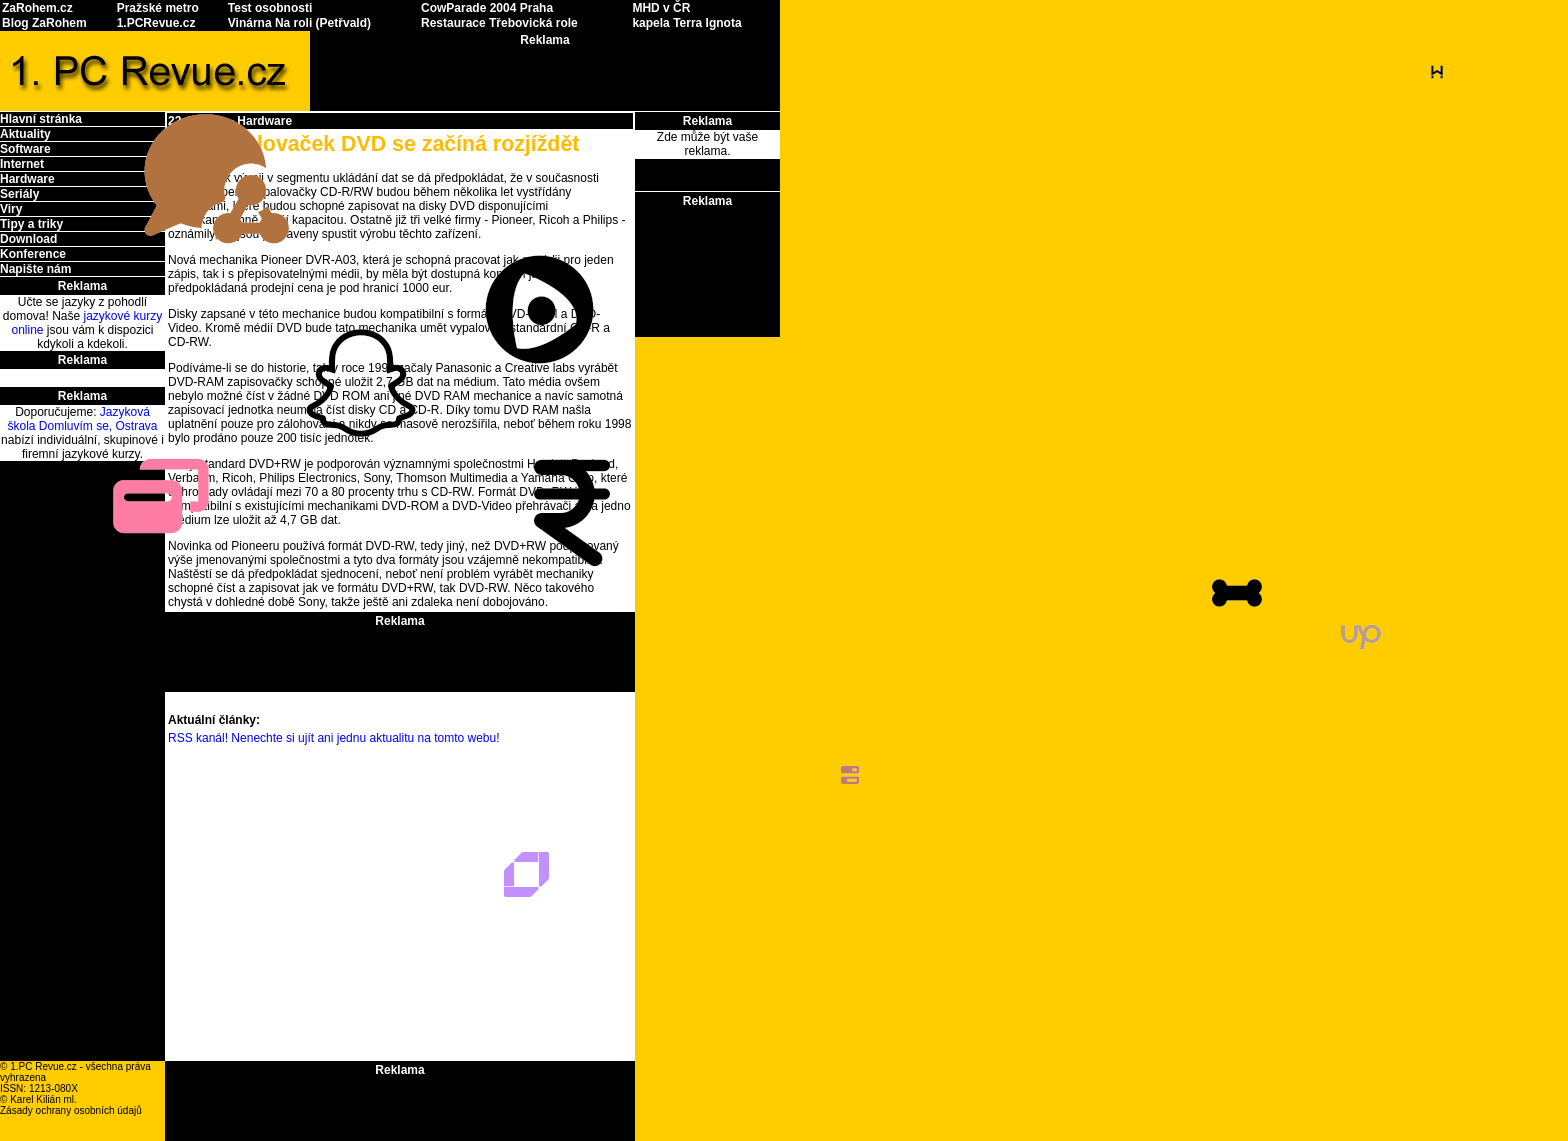 Image resolution: width=1568 pixels, height=1141 pixels. What do you see at coordinates (213, 175) in the screenshot?
I see `view connected conversations or message threads` at bounding box center [213, 175].